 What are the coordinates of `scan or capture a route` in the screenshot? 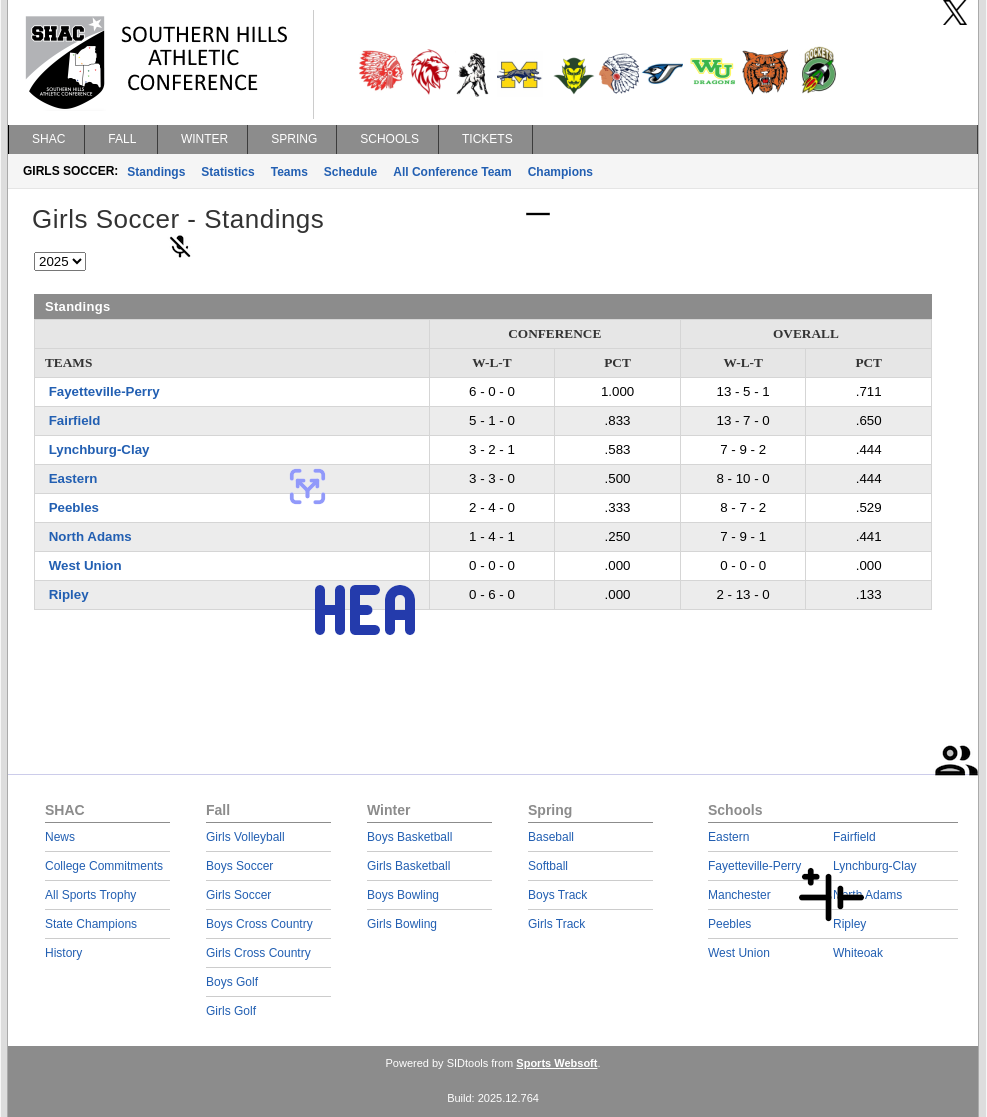 It's located at (307, 486).